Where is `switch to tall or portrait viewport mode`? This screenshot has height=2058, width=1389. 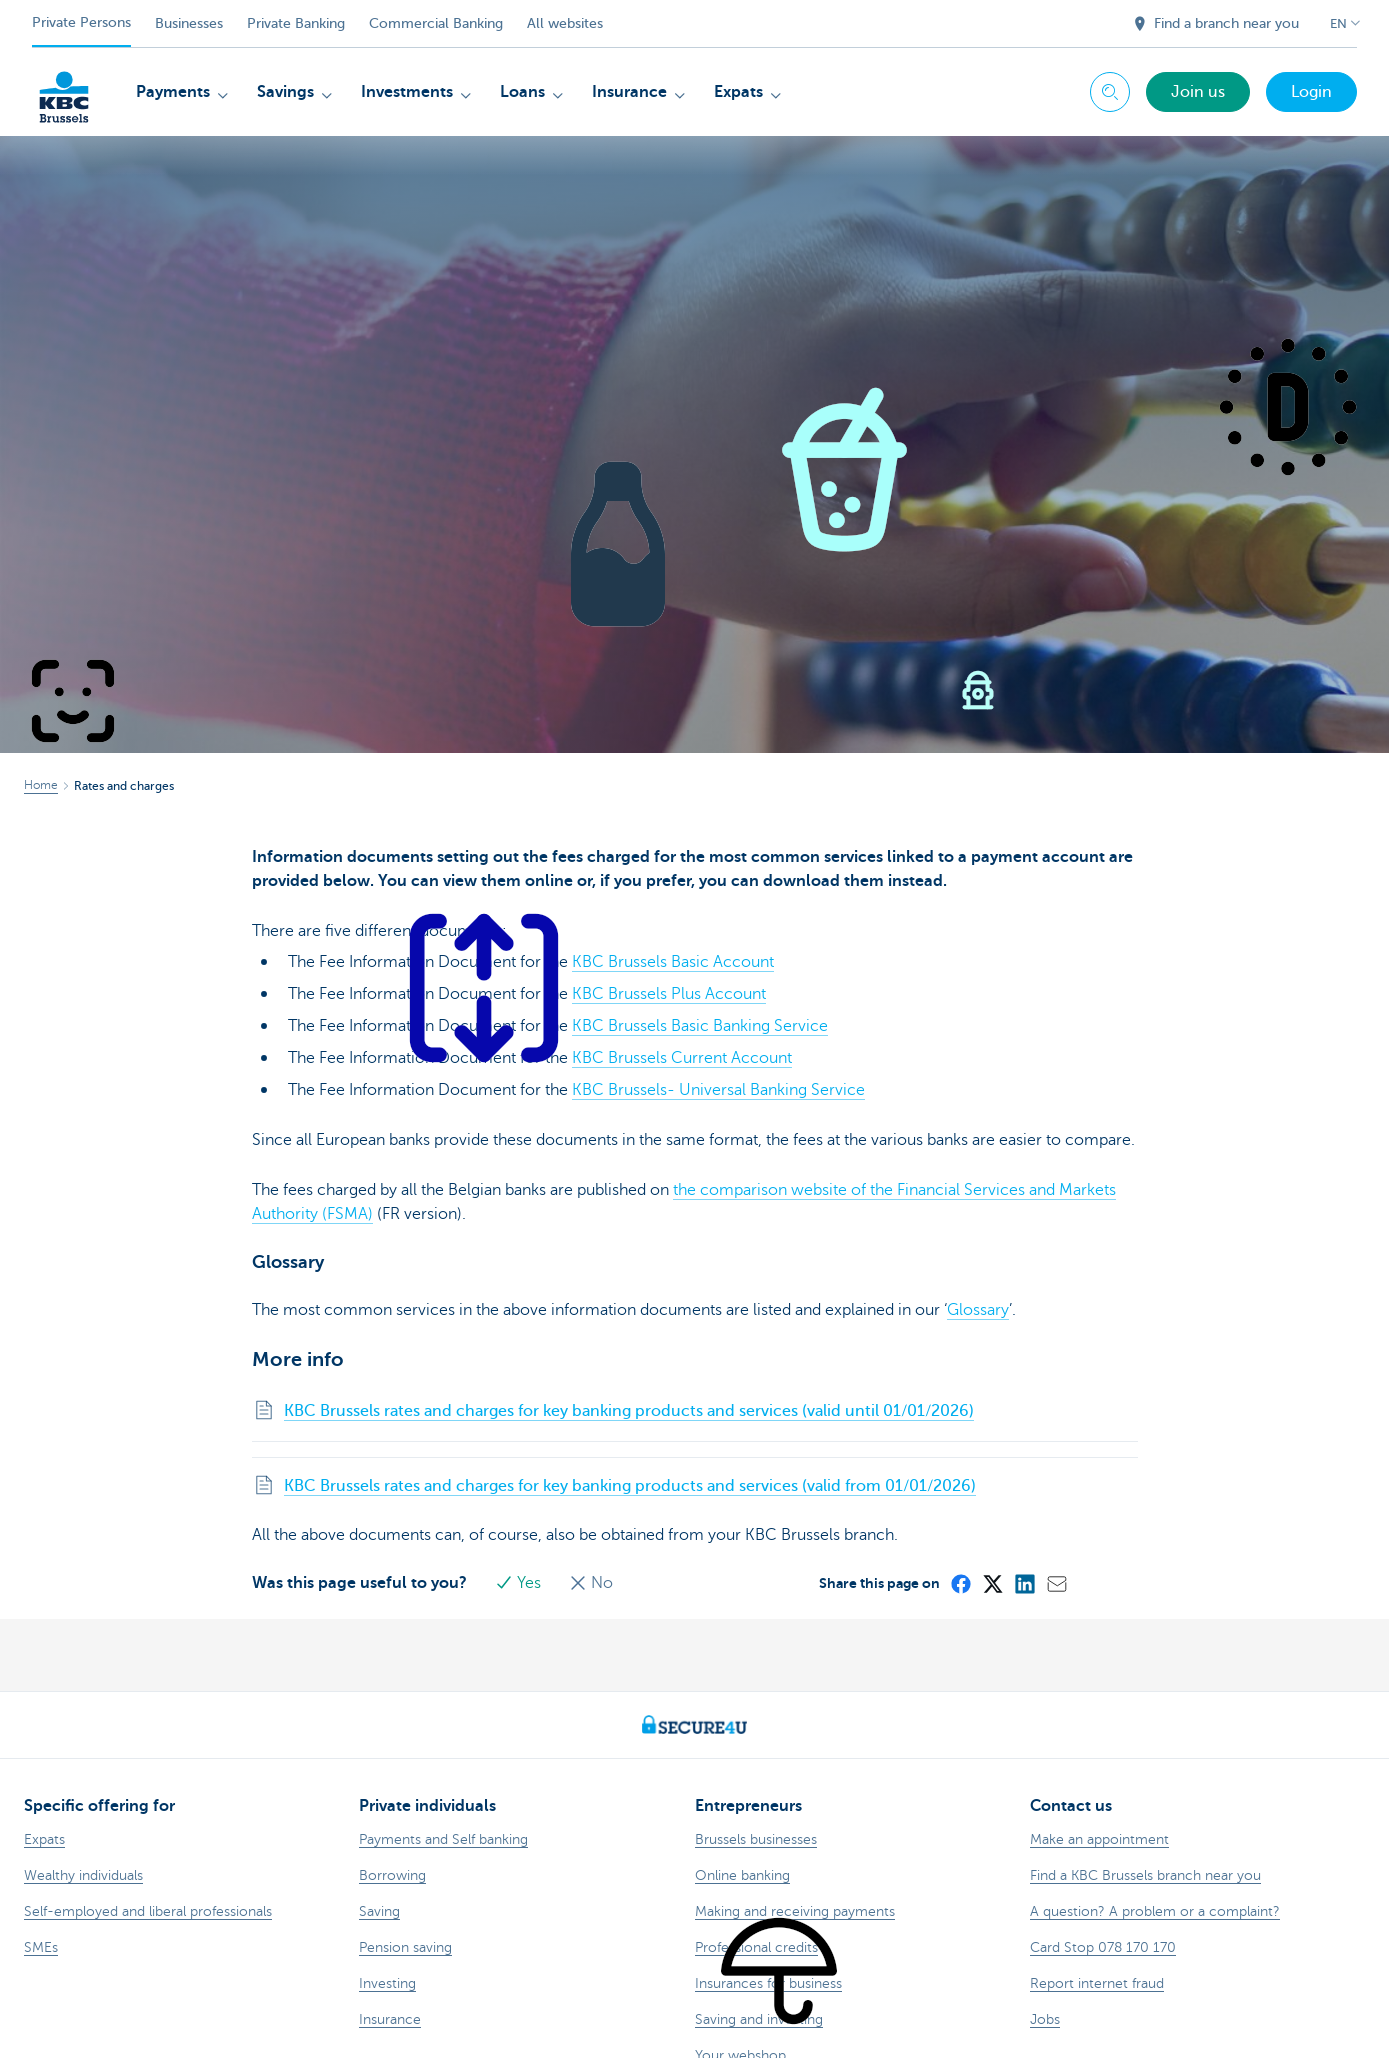
switch to tall or portrait viewport mode is located at coordinates (484, 988).